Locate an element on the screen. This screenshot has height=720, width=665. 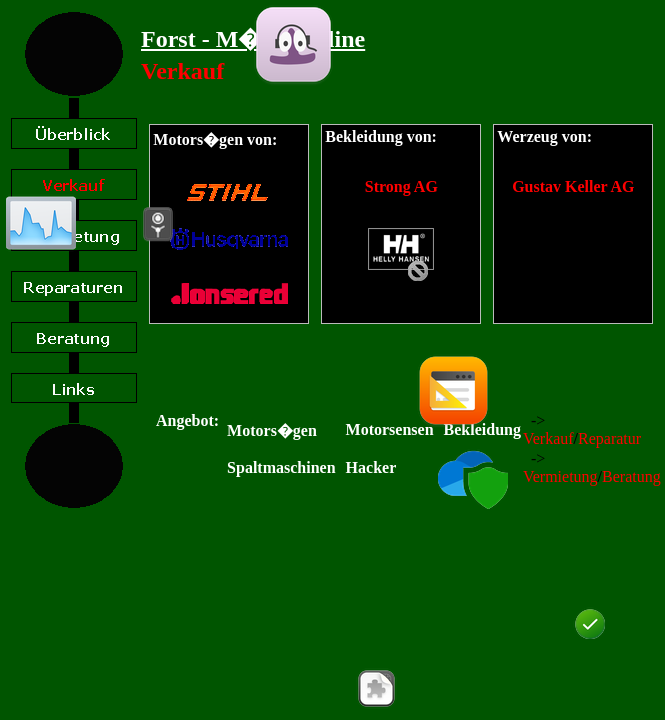
indicates access denied or permission restricted is located at coordinates (418, 271).